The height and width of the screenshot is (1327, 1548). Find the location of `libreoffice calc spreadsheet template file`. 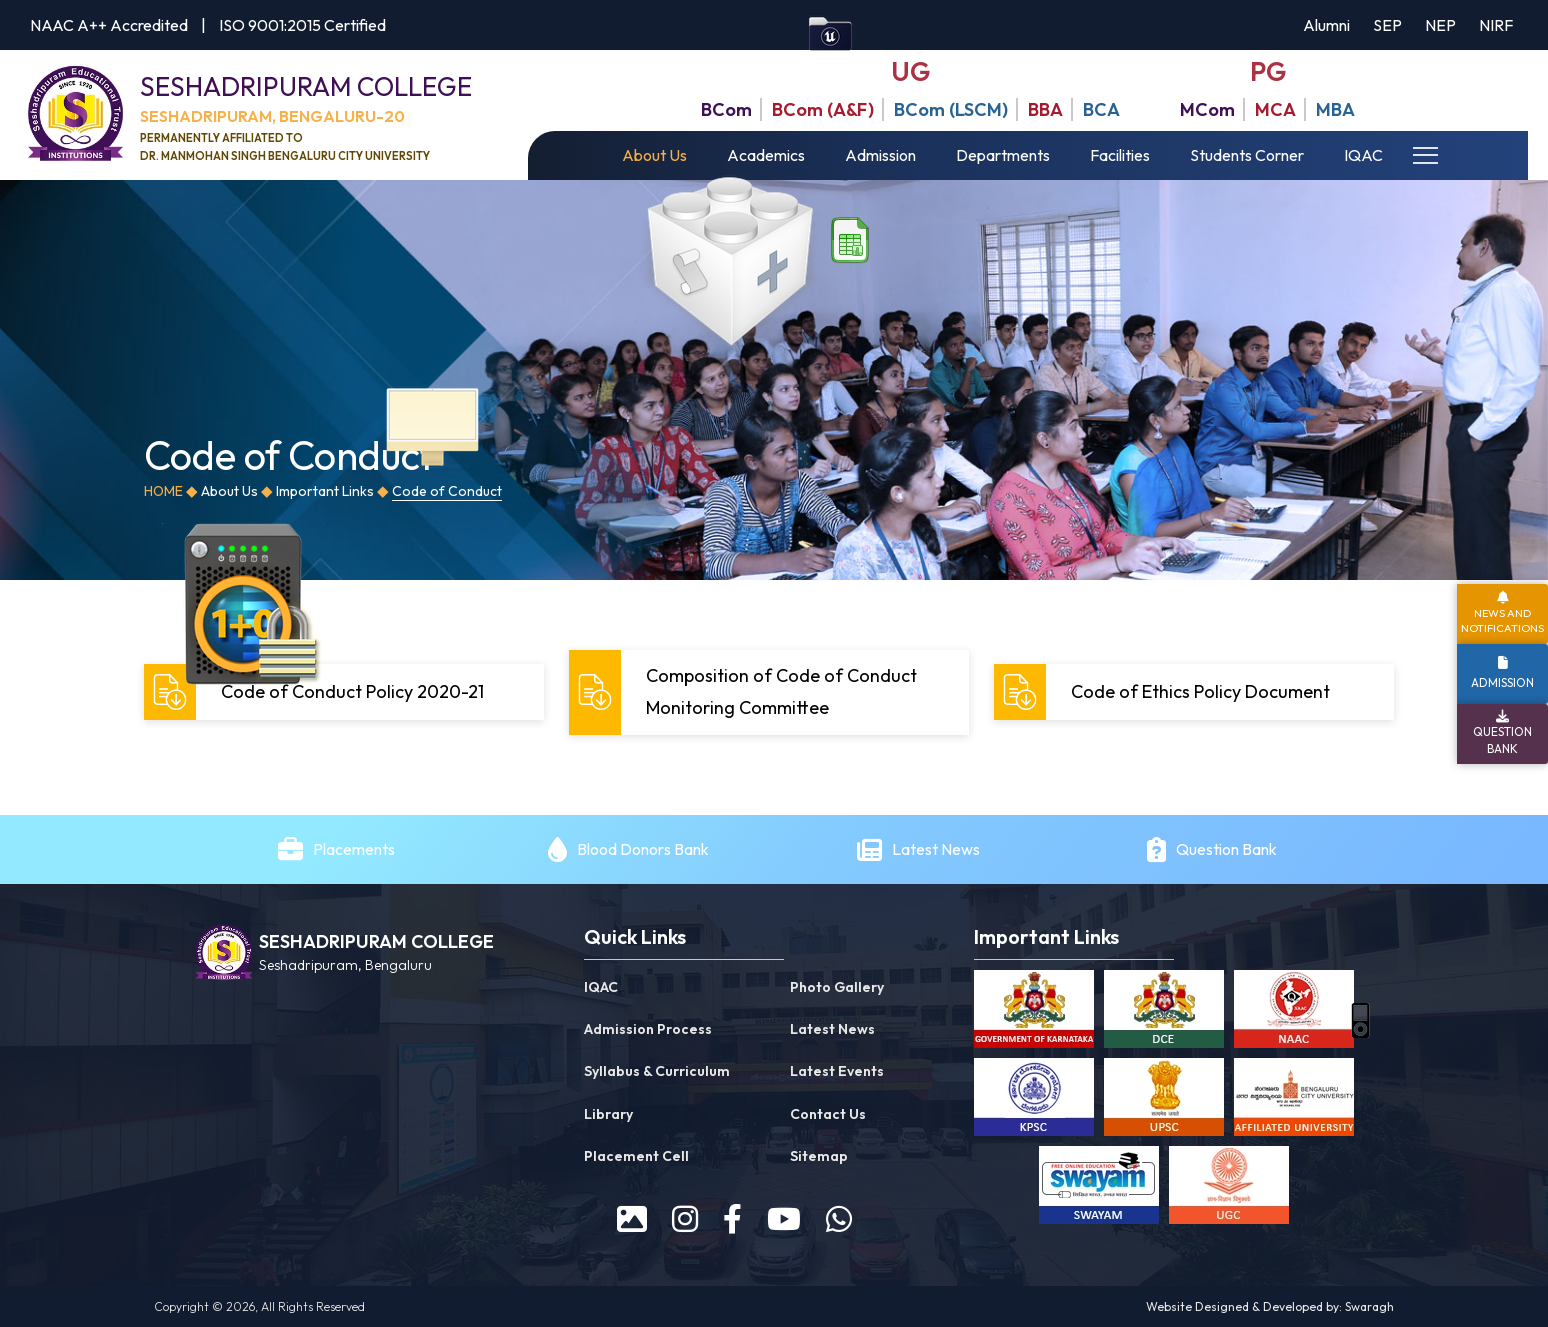

libreoffice calc spreadsheet template file is located at coordinates (850, 240).